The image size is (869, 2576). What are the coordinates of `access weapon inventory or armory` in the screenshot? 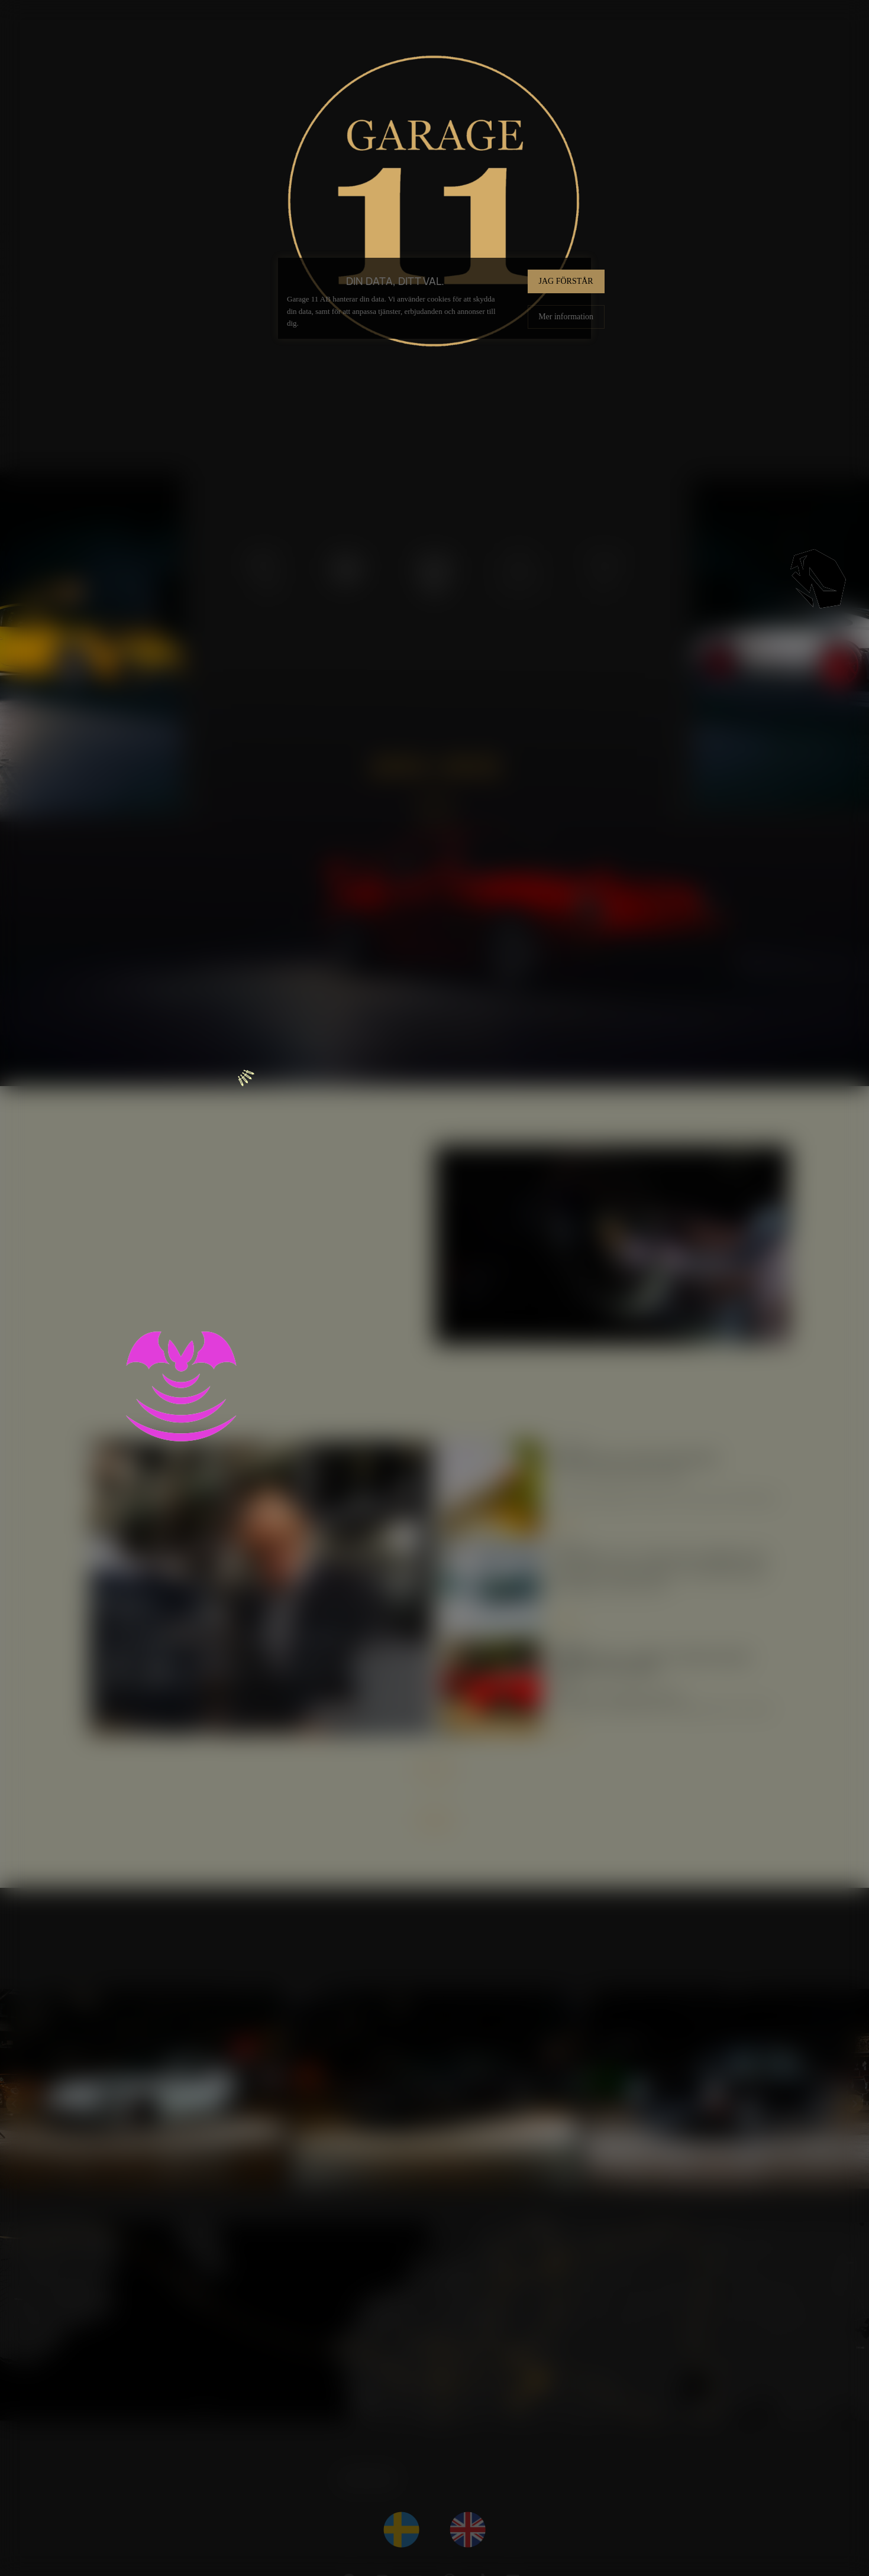 It's located at (246, 1078).